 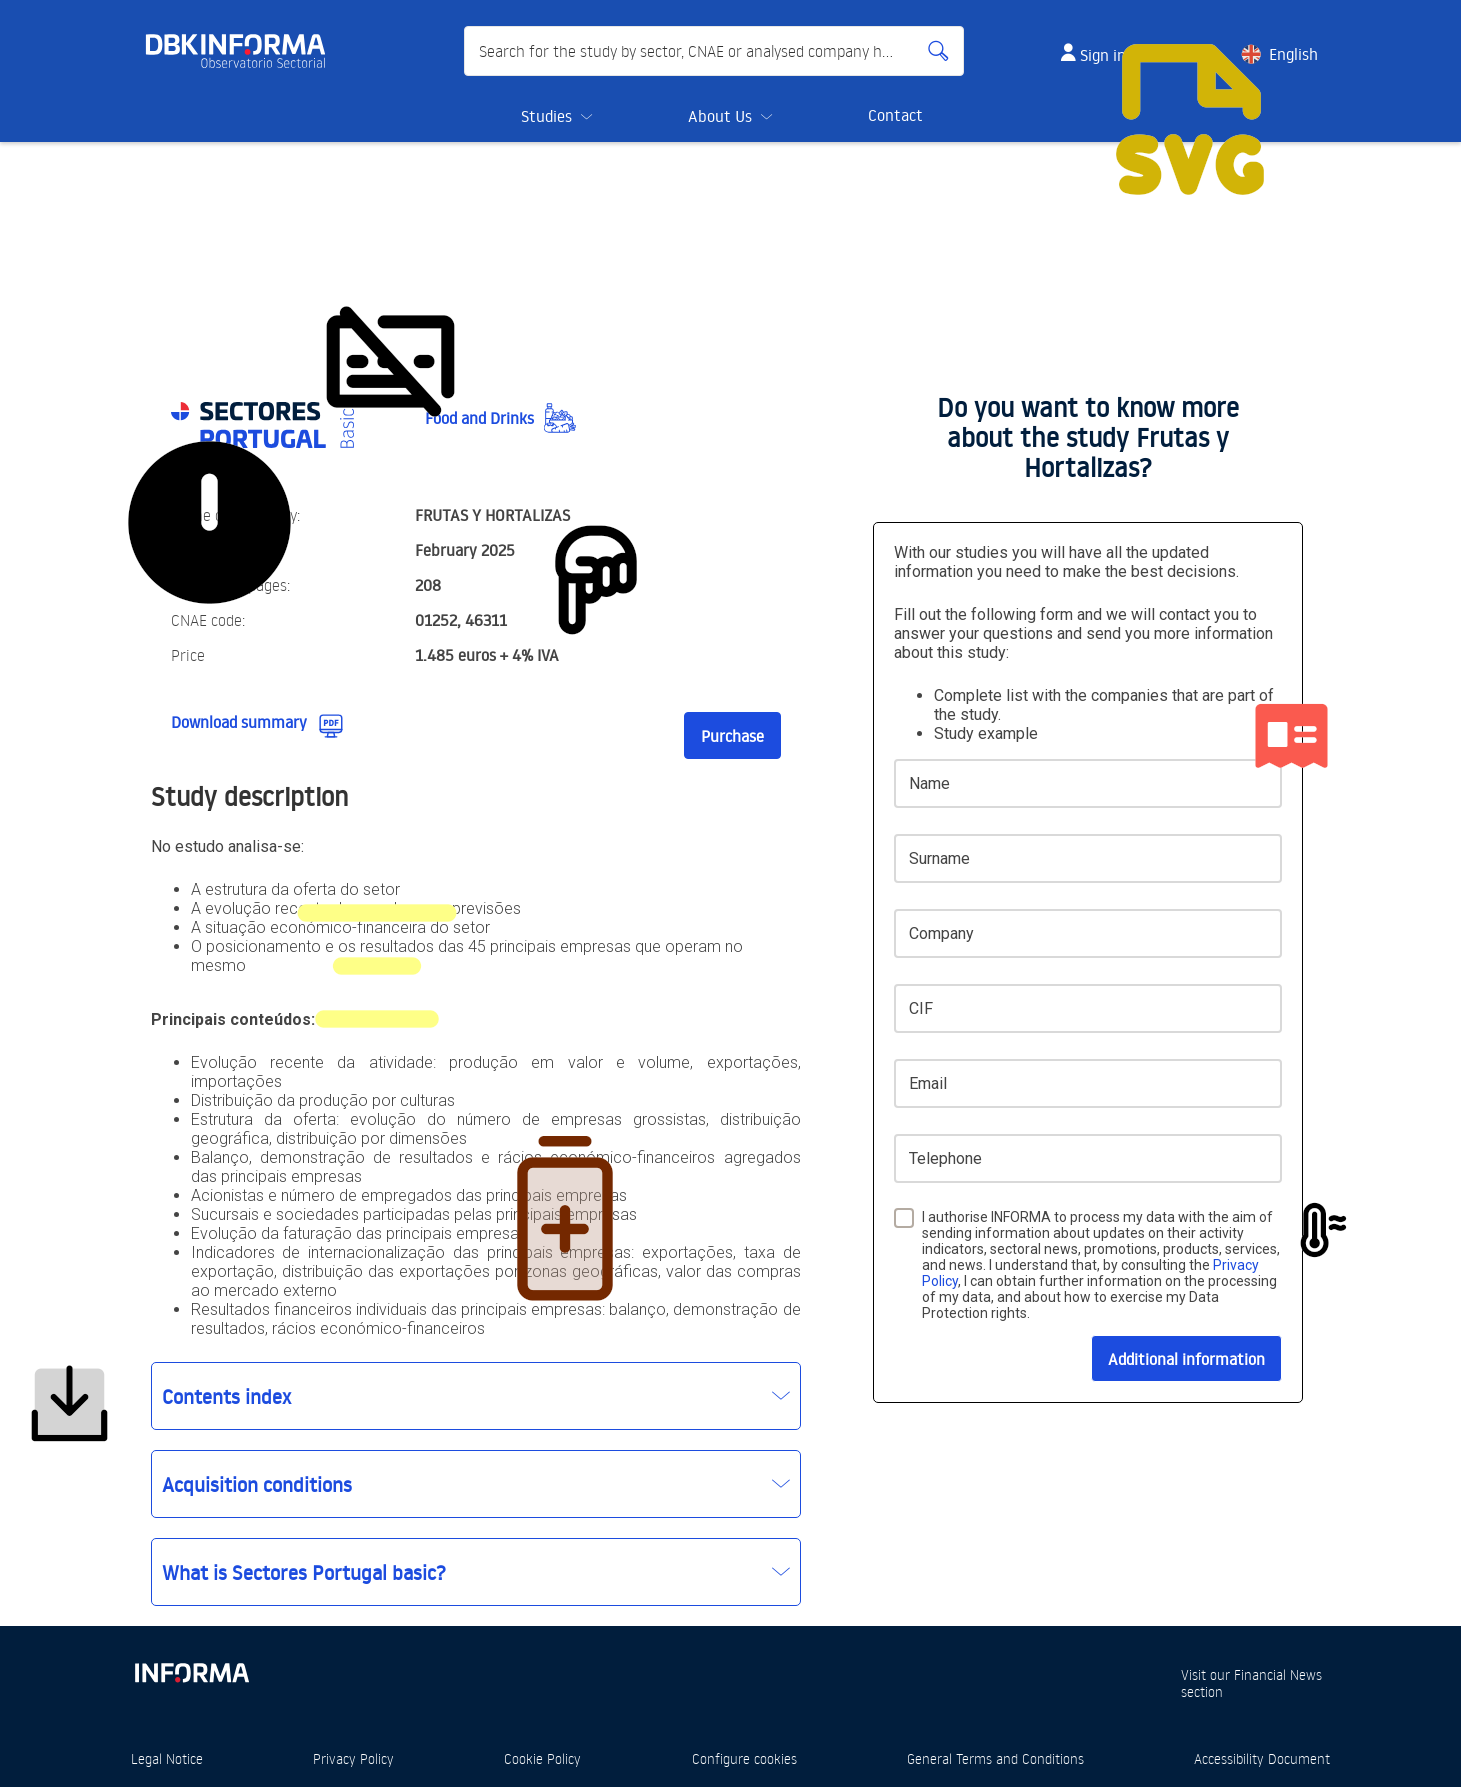 What do you see at coordinates (390, 361) in the screenshot?
I see `disable subtitles or closed captions` at bounding box center [390, 361].